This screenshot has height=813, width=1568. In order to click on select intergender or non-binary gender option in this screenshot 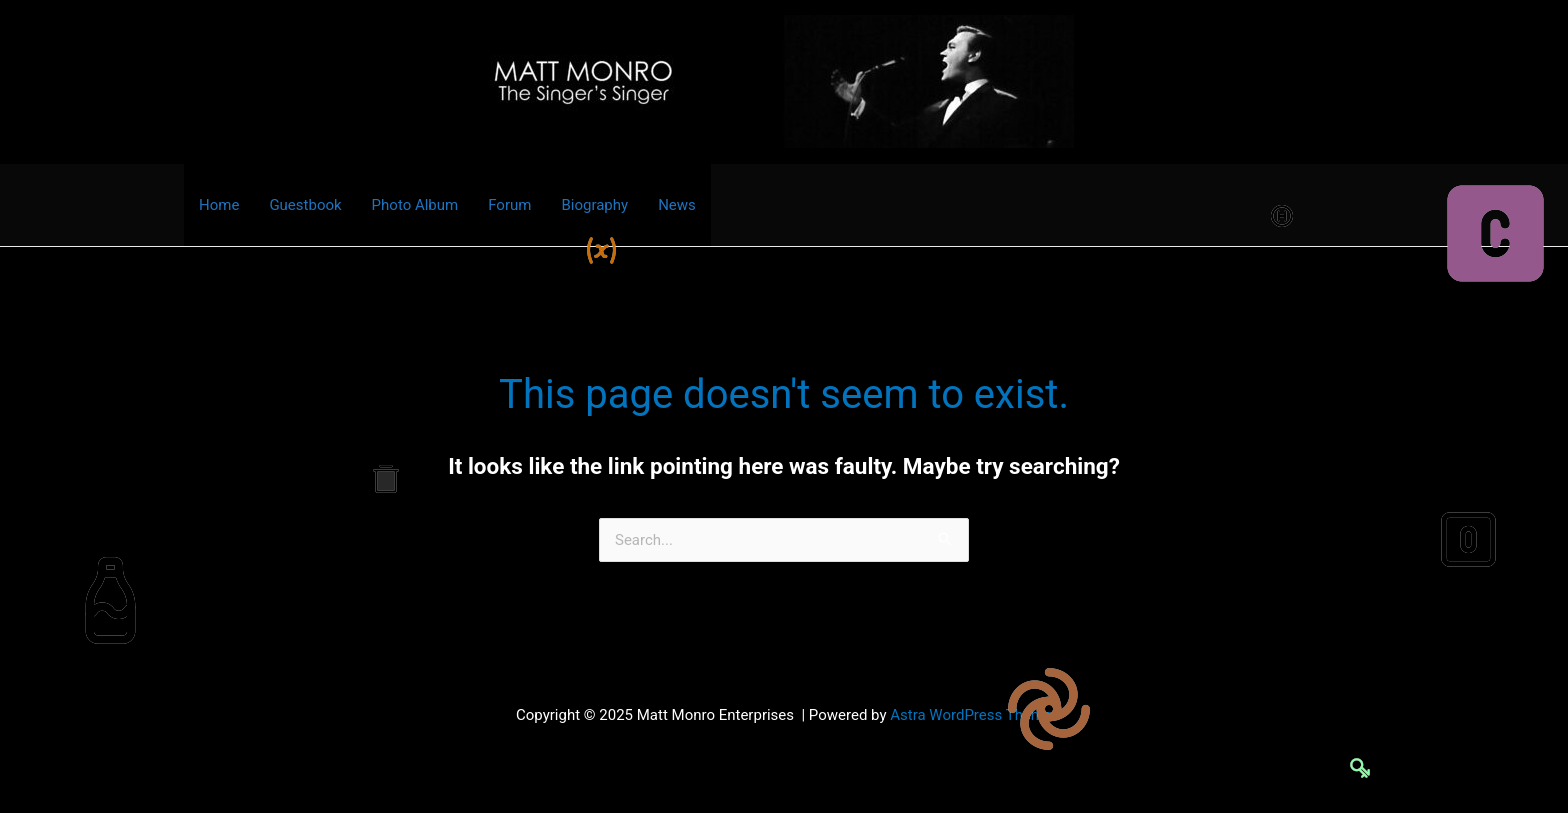, I will do `click(1360, 768)`.